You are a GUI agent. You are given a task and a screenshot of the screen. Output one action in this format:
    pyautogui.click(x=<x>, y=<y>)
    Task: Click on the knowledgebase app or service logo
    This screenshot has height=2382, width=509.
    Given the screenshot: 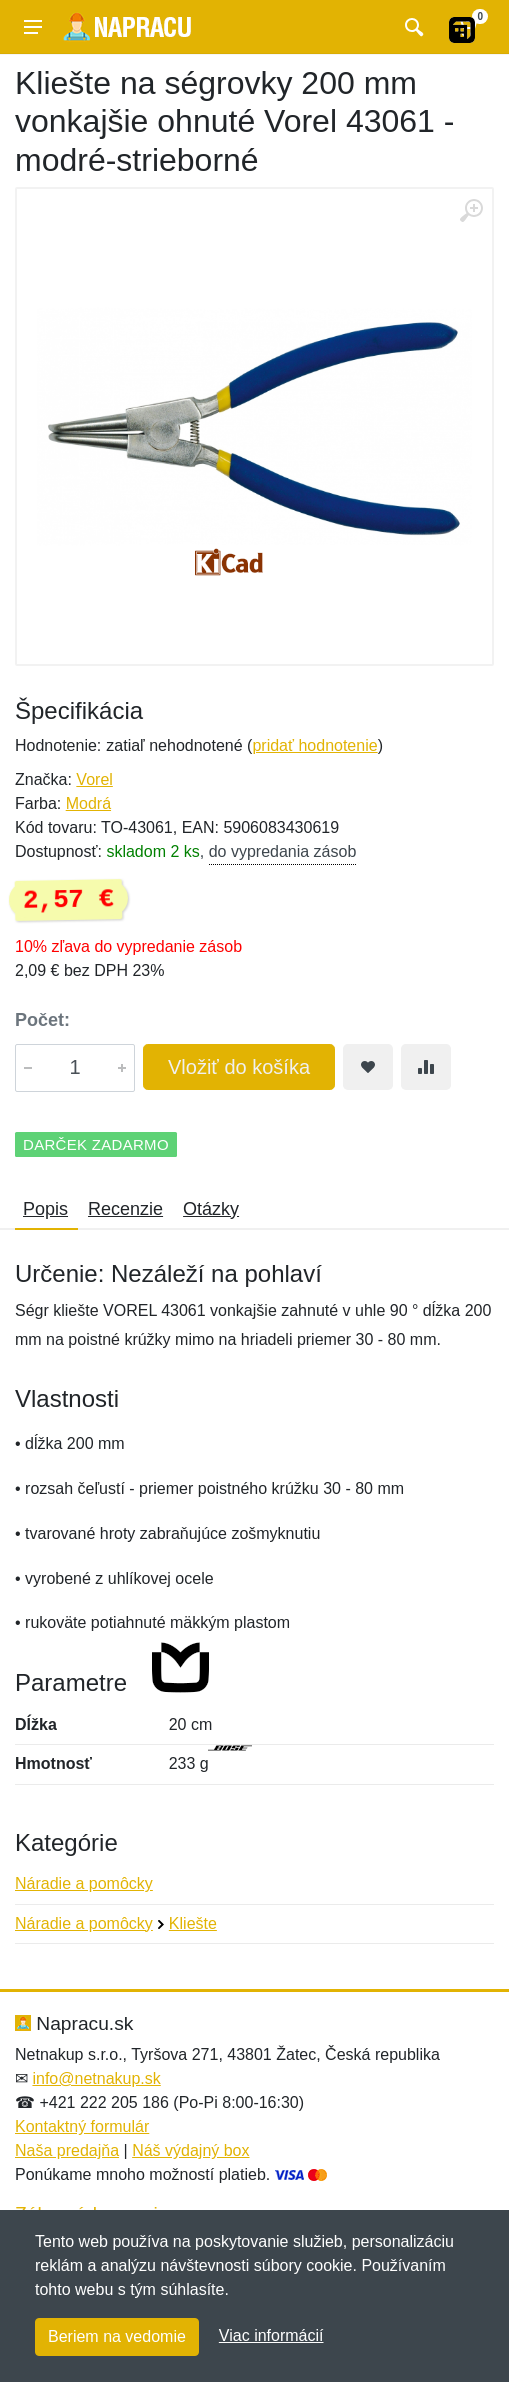 What is the action you would take?
    pyautogui.click(x=180, y=1667)
    